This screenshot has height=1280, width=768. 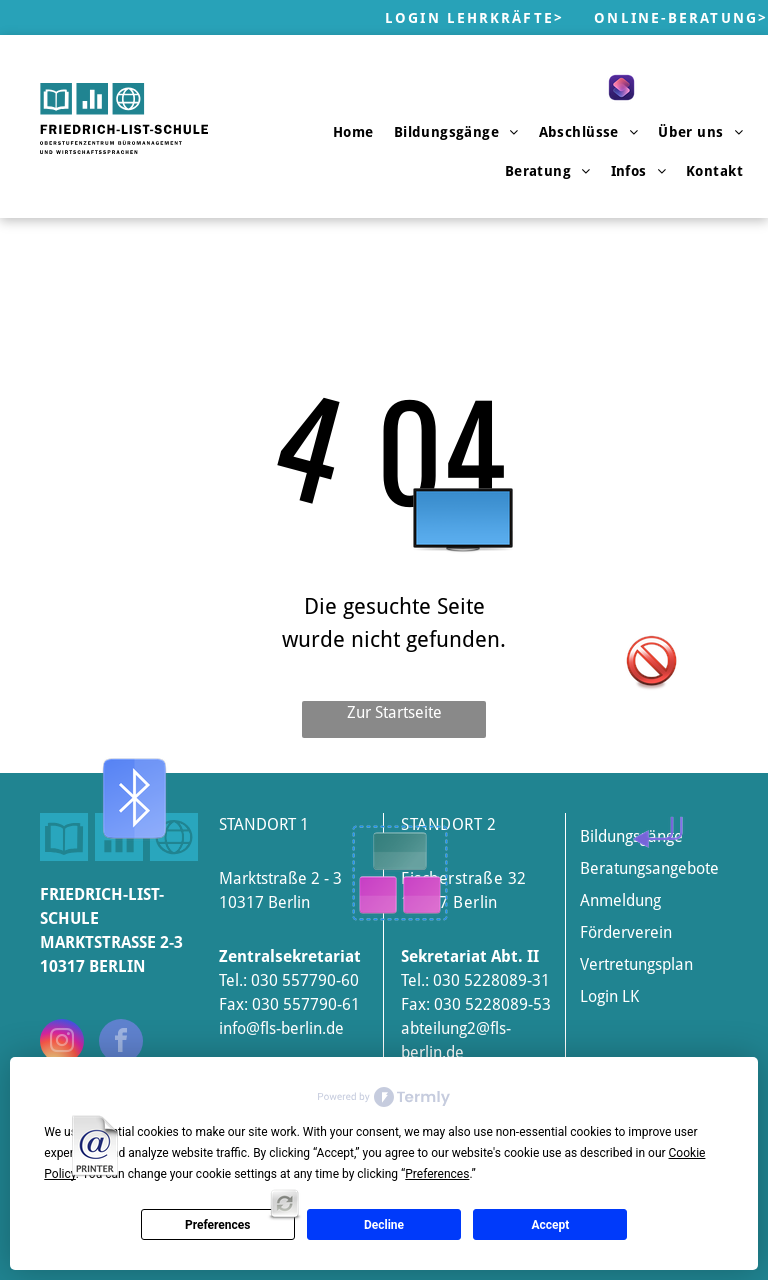 I want to click on delete selected item, so click(x=650, y=657).